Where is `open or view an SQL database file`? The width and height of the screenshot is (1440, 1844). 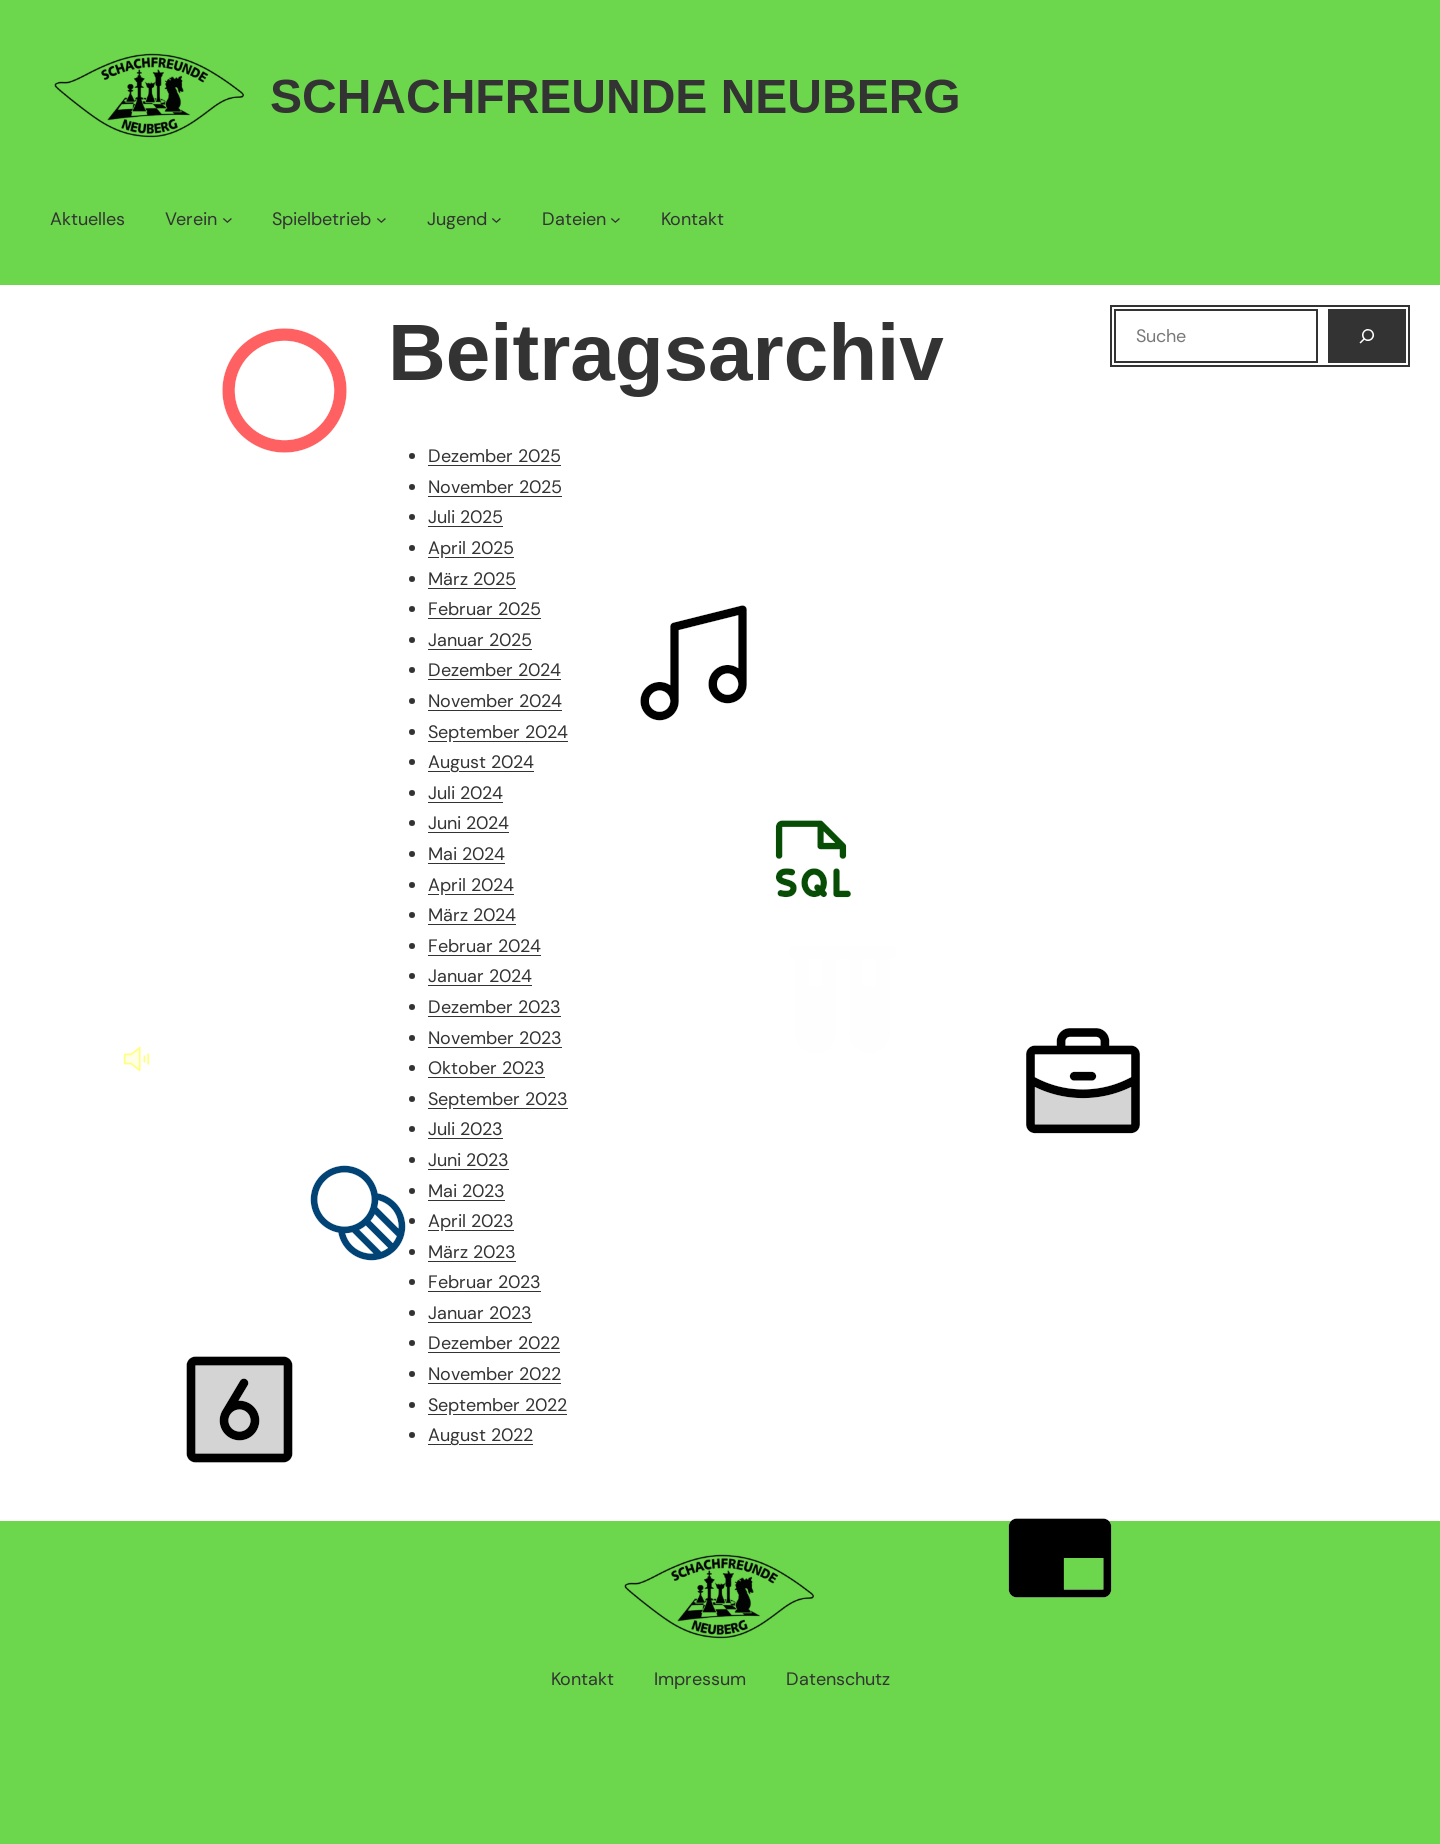 open or view an SQL database file is located at coordinates (811, 862).